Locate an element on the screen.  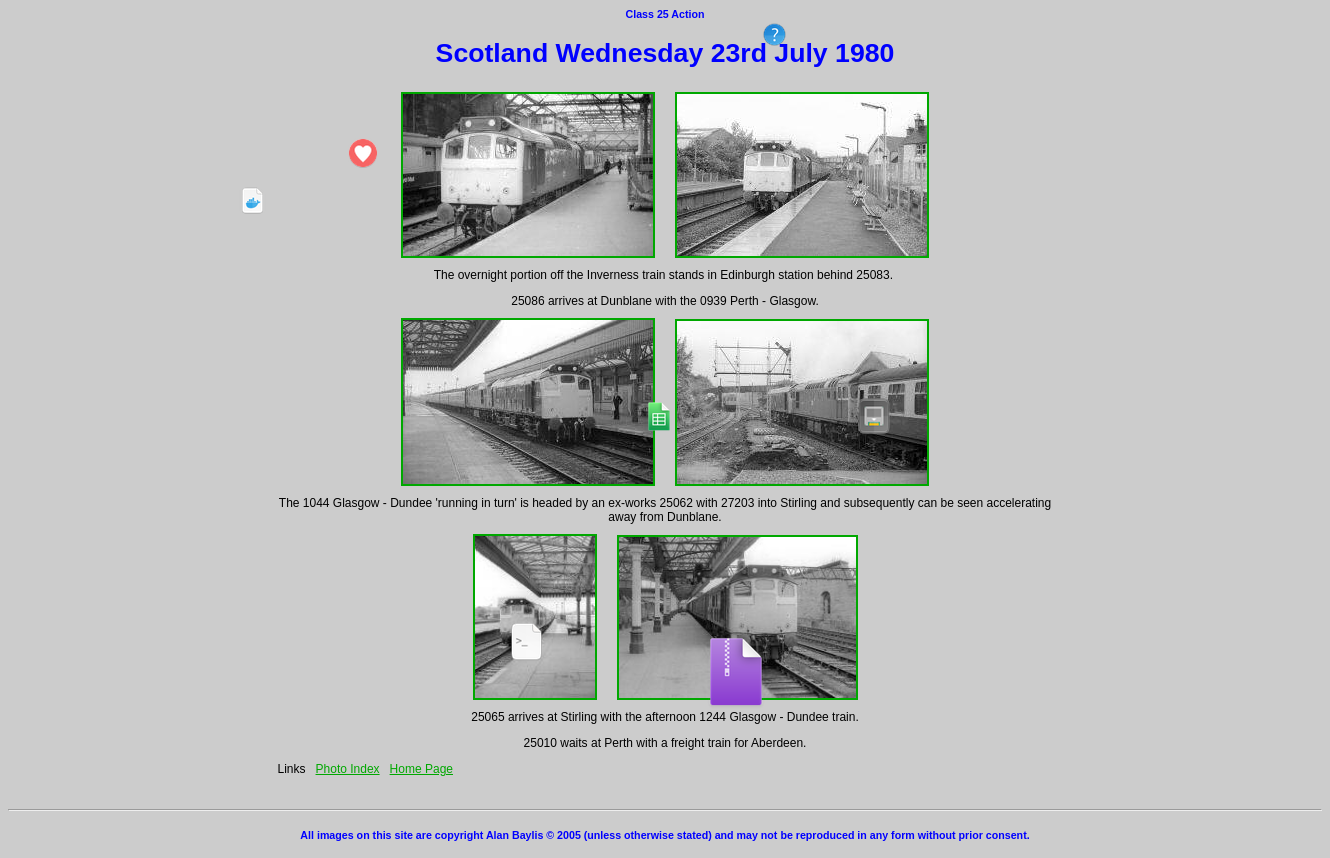
open help documentation is located at coordinates (774, 34).